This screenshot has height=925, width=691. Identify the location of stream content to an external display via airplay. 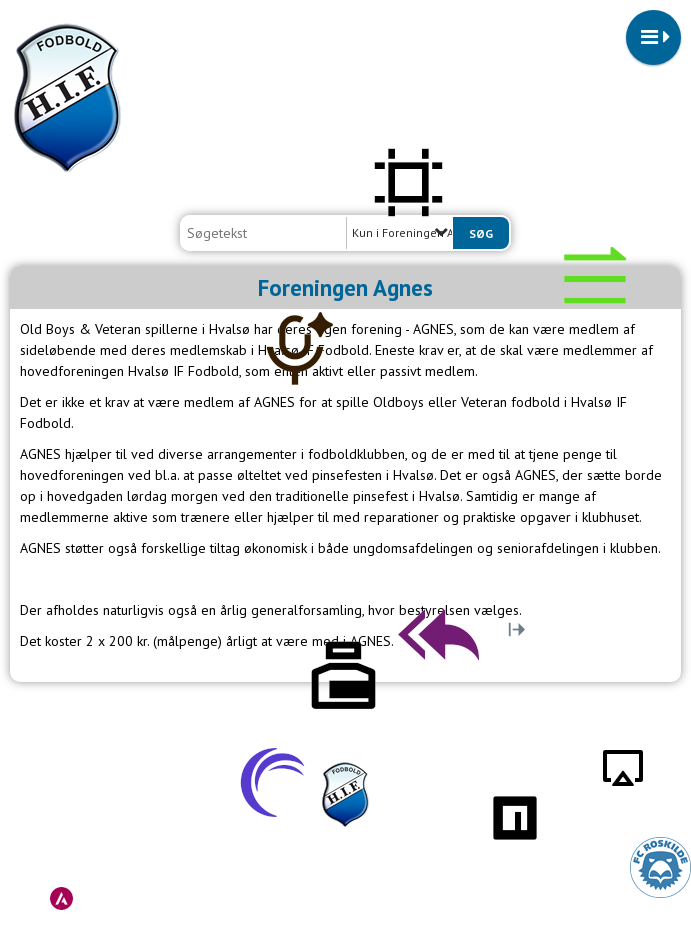
(623, 768).